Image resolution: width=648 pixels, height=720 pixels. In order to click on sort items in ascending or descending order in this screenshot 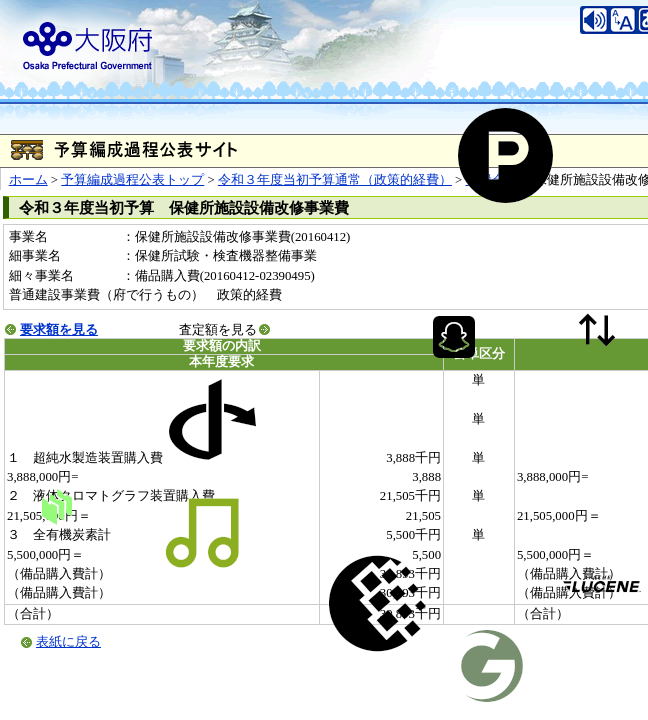, I will do `click(597, 330)`.